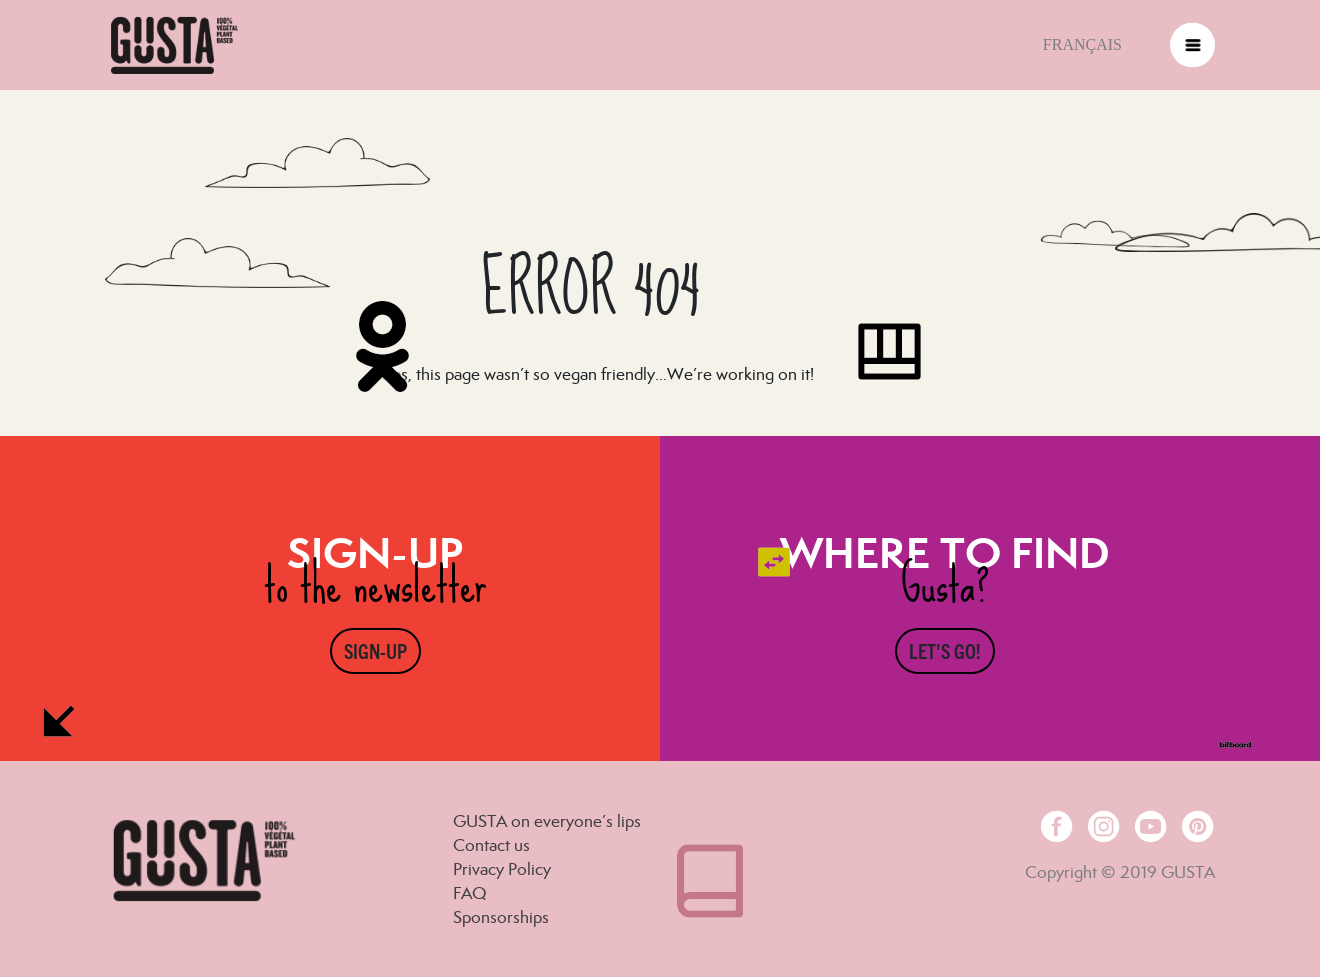 The image size is (1320, 977). What do you see at coordinates (1235, 744) in the screenshot?
I see `Billboard music charts and news` at bounding box center [1235, 744].